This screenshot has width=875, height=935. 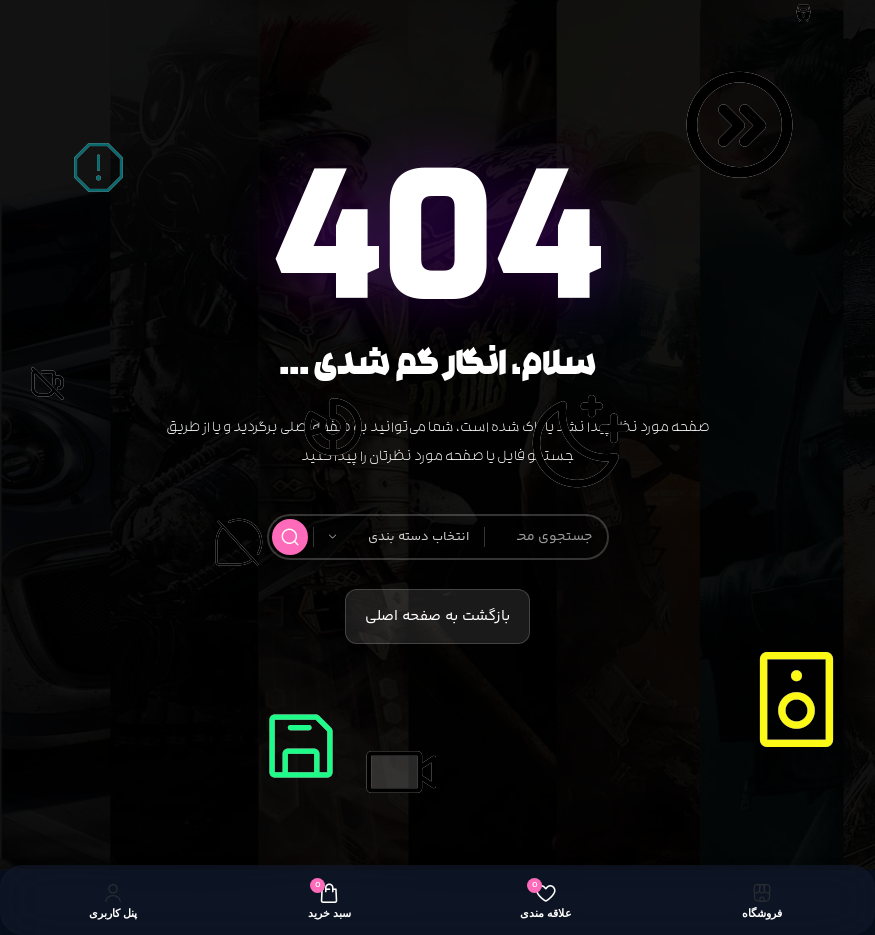 I want to click on no beverages allowed, so click(x=47, y=383).